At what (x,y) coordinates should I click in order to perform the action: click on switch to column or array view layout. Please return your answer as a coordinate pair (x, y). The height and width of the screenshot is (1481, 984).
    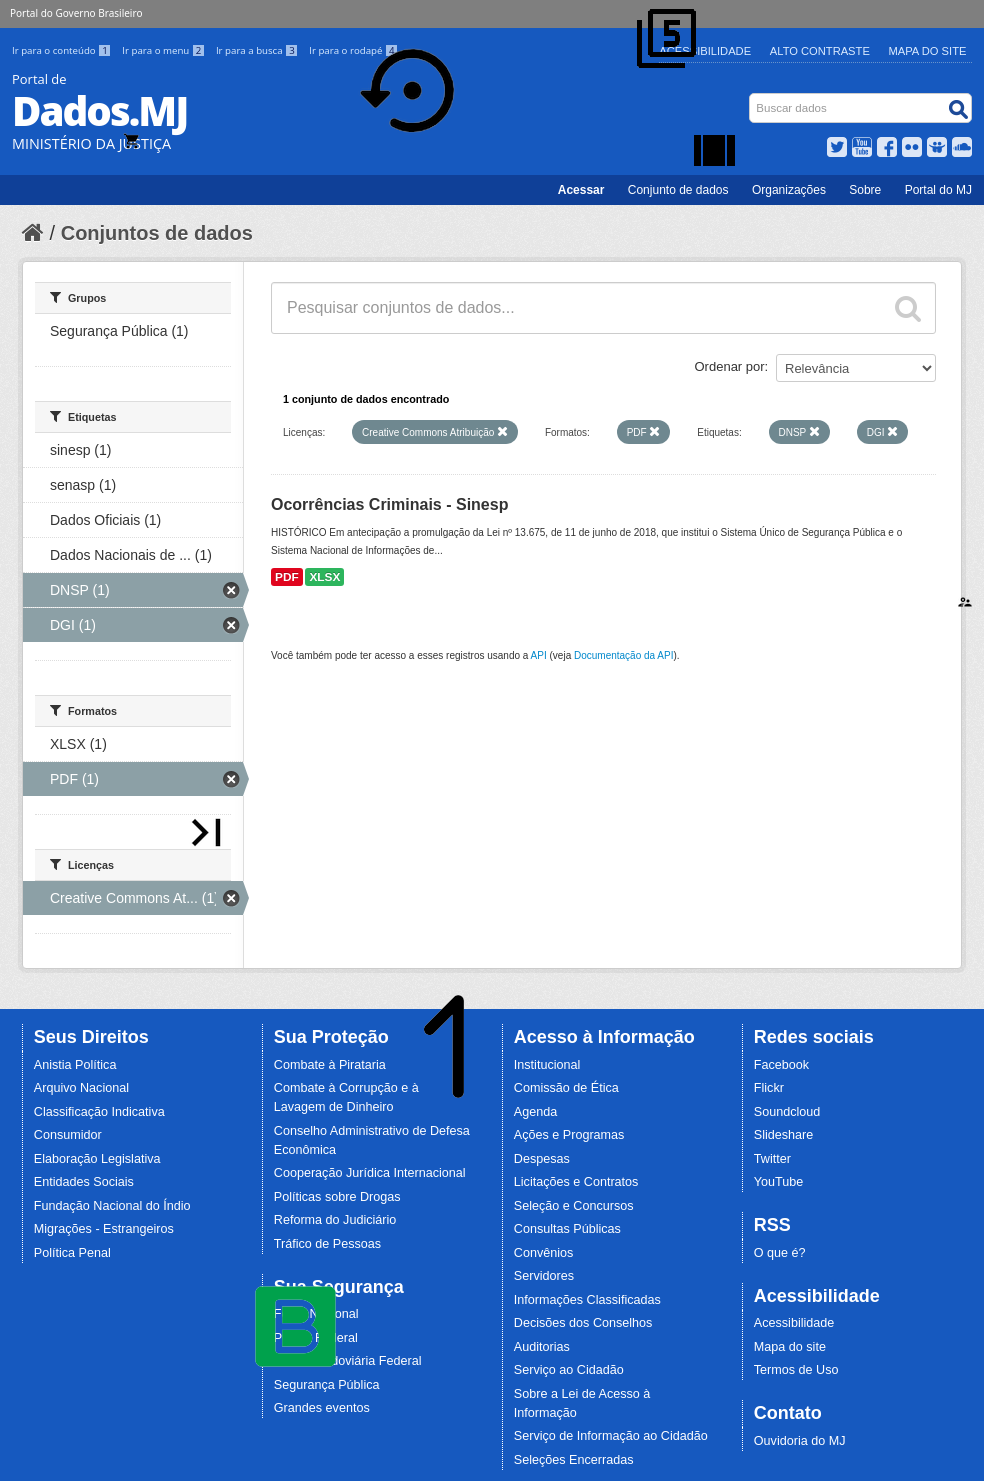
    Looking at the image, I should click on (713, 152).